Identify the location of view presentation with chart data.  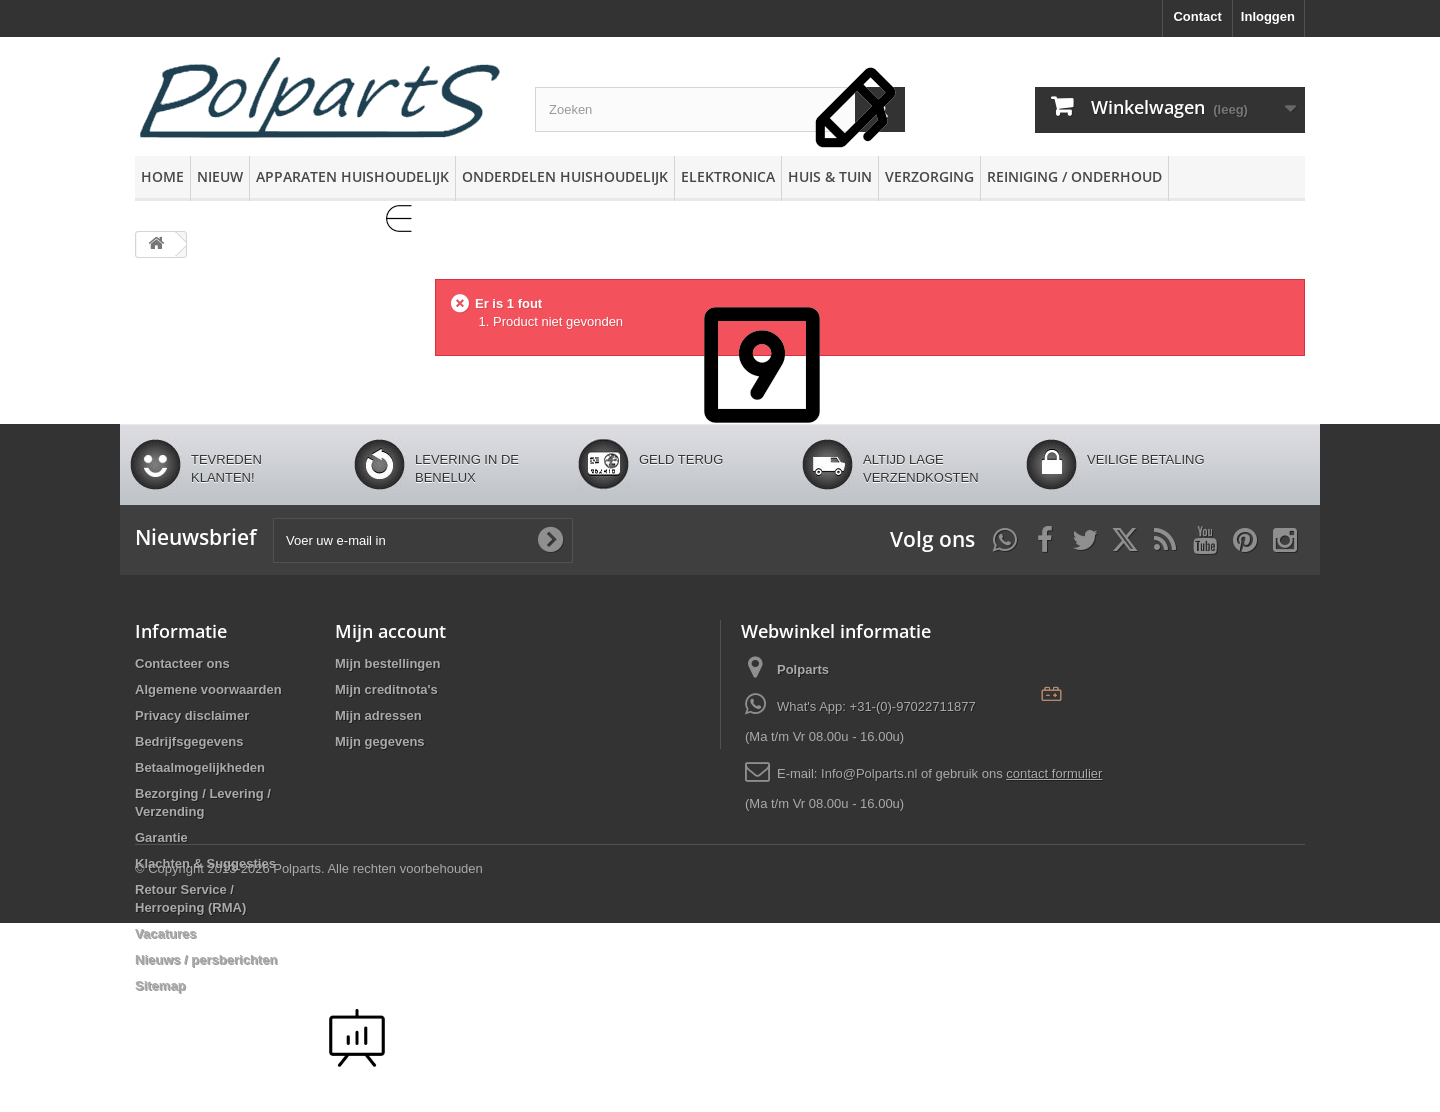
(357, 1039).